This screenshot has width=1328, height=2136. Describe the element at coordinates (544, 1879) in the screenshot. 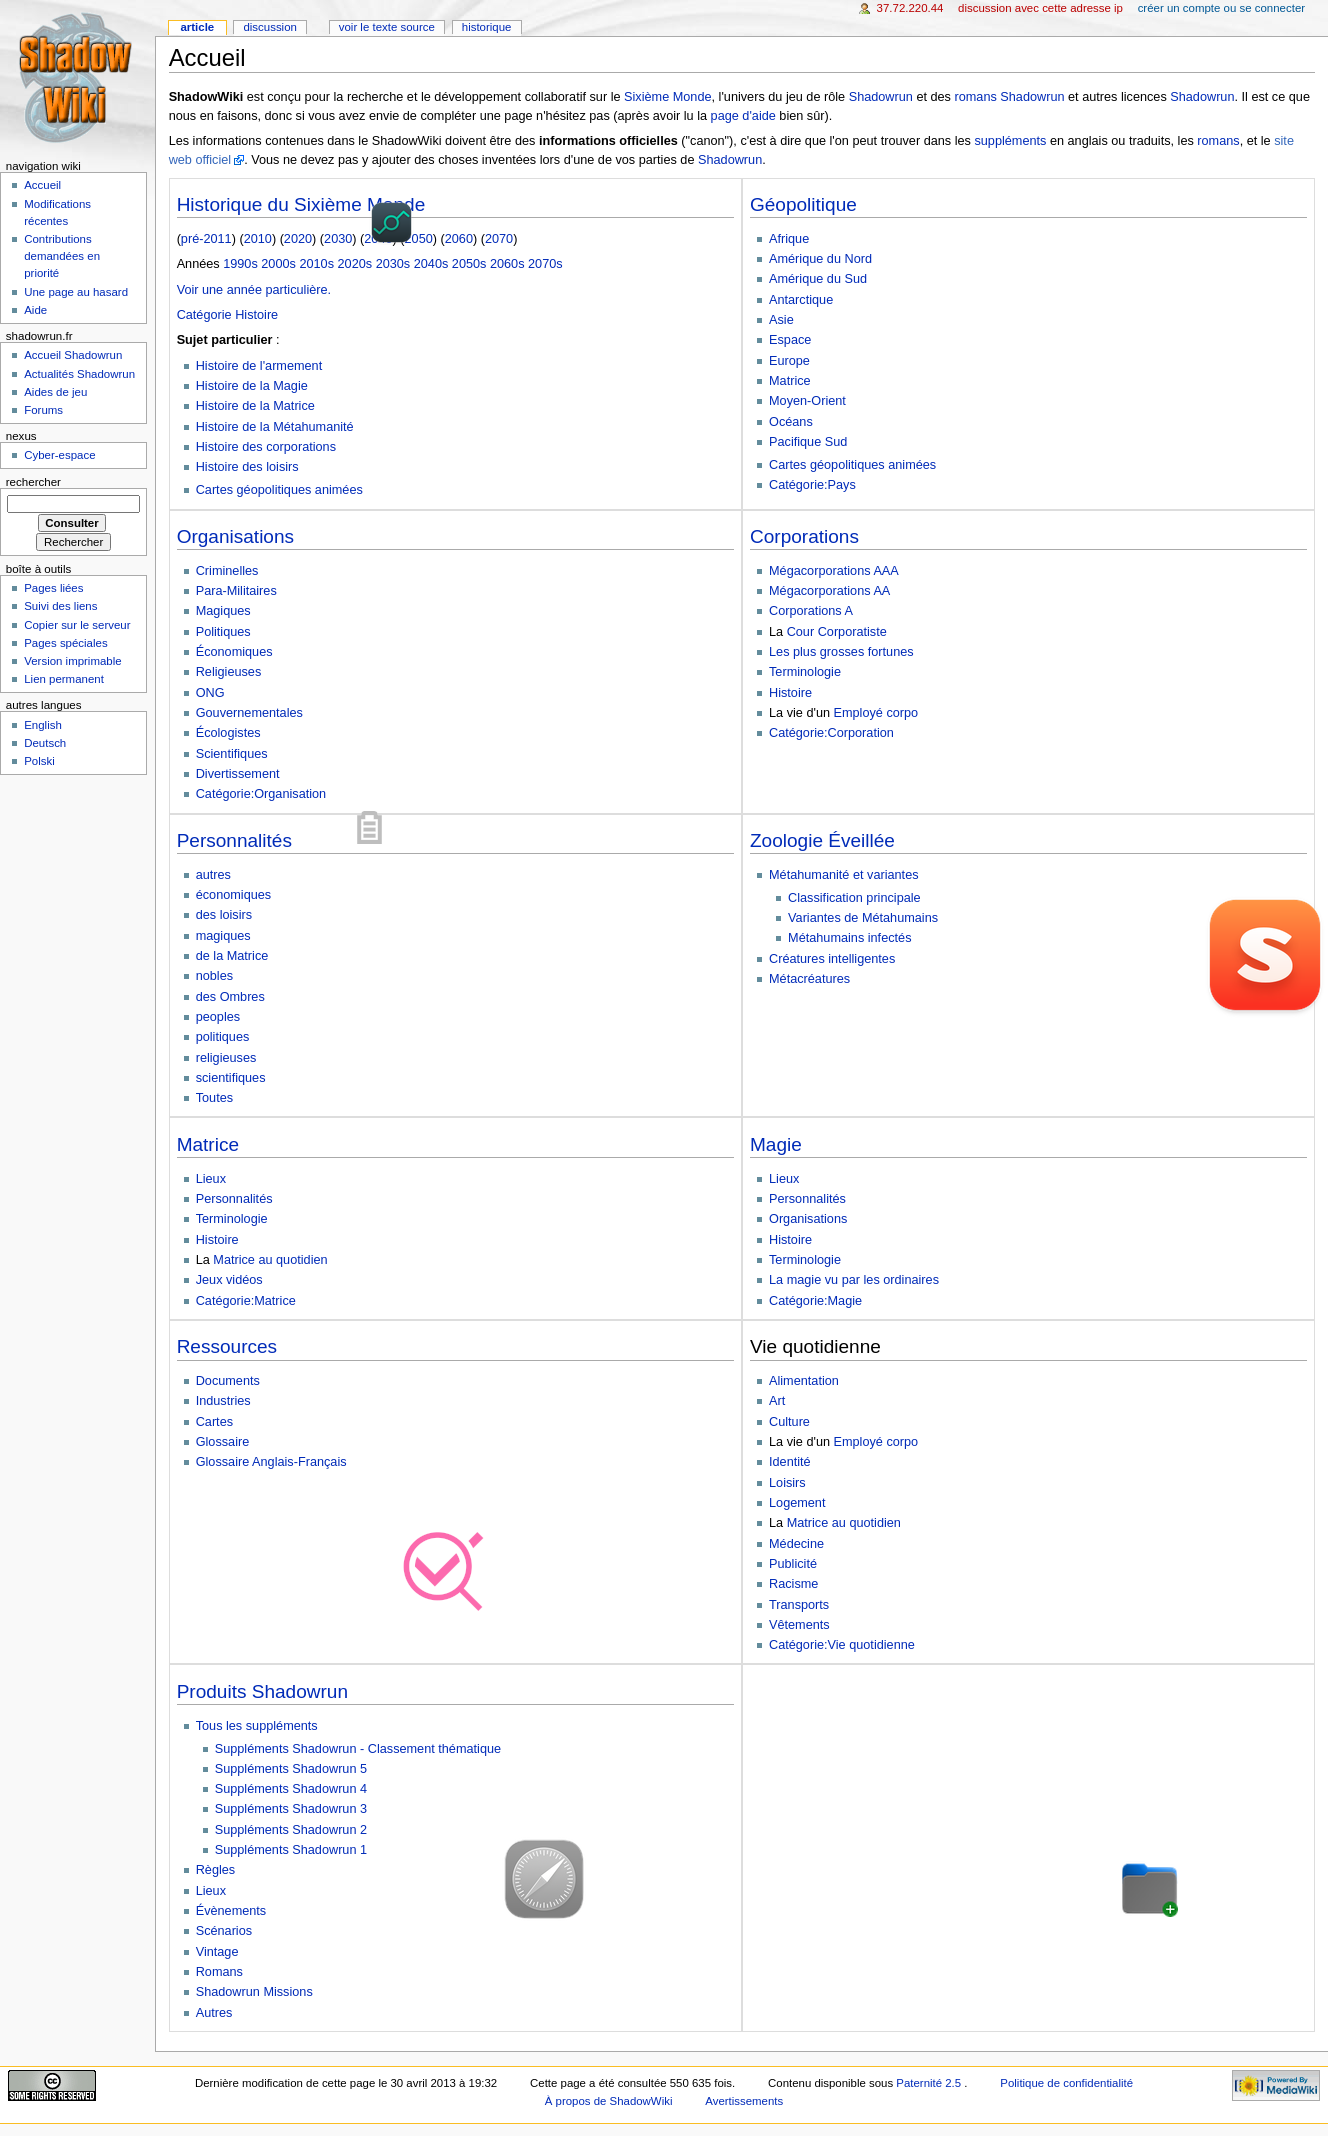

I see `open Safari web browser` at that location.